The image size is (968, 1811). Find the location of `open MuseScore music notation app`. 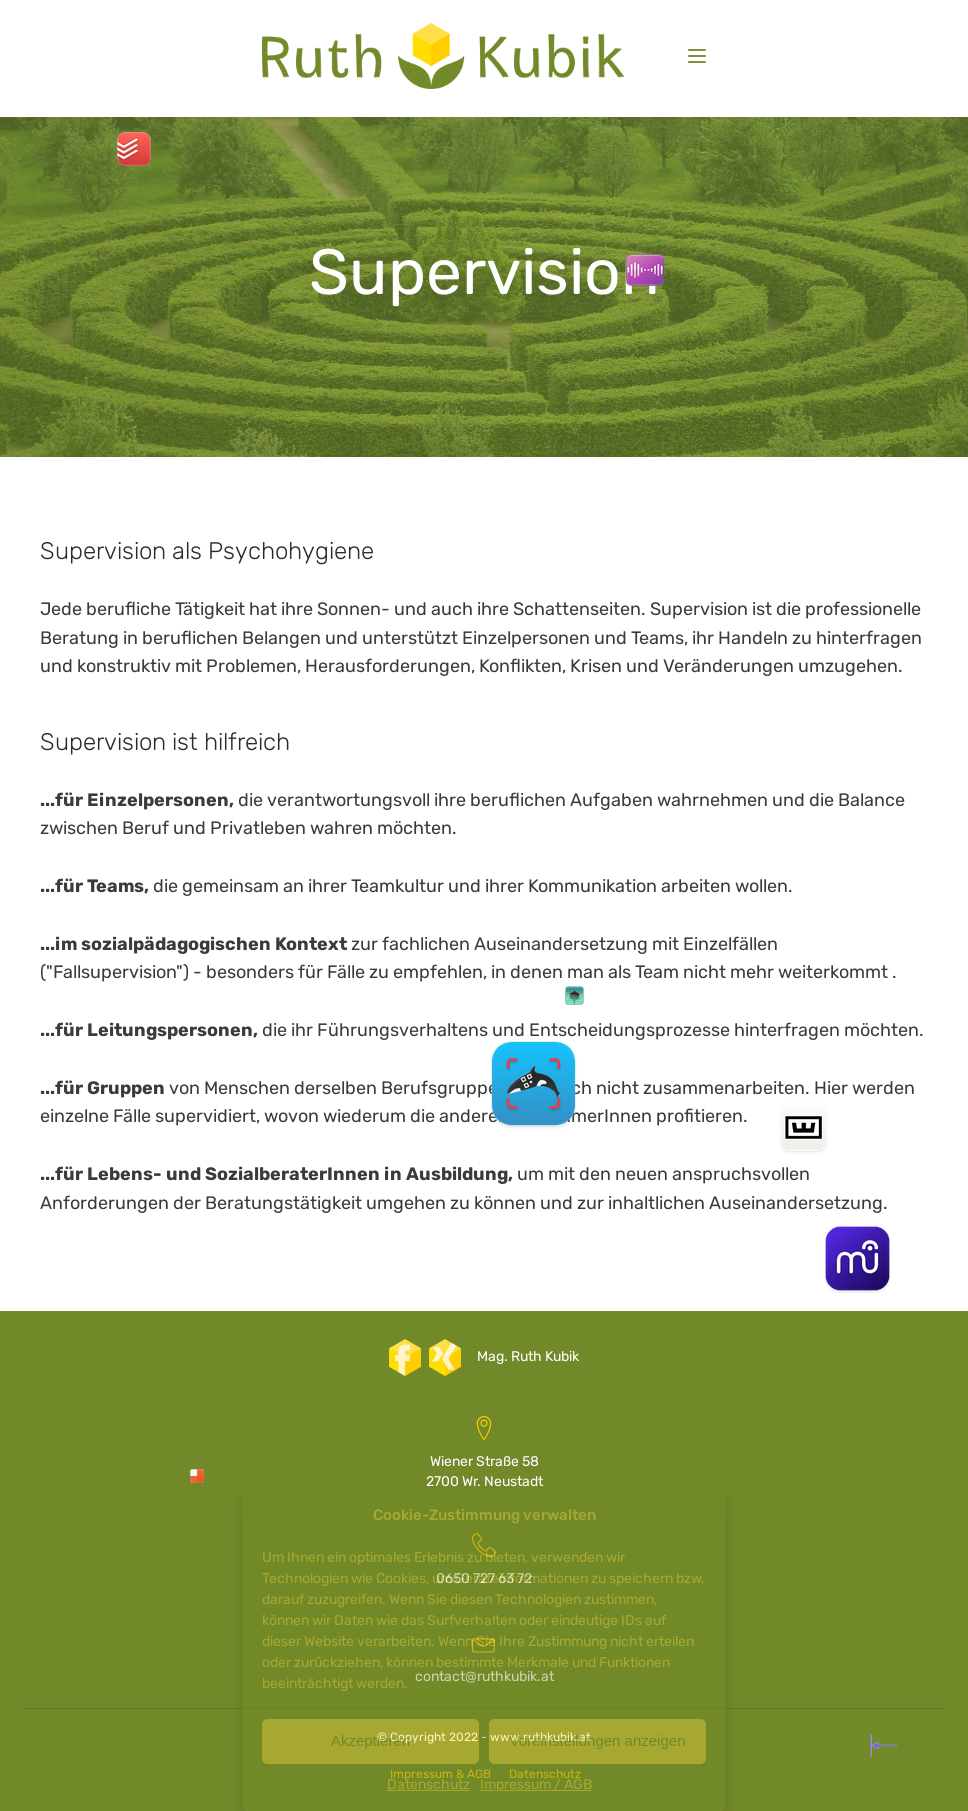

open MuseScore music notation app is located at coordinates (857, 1258).